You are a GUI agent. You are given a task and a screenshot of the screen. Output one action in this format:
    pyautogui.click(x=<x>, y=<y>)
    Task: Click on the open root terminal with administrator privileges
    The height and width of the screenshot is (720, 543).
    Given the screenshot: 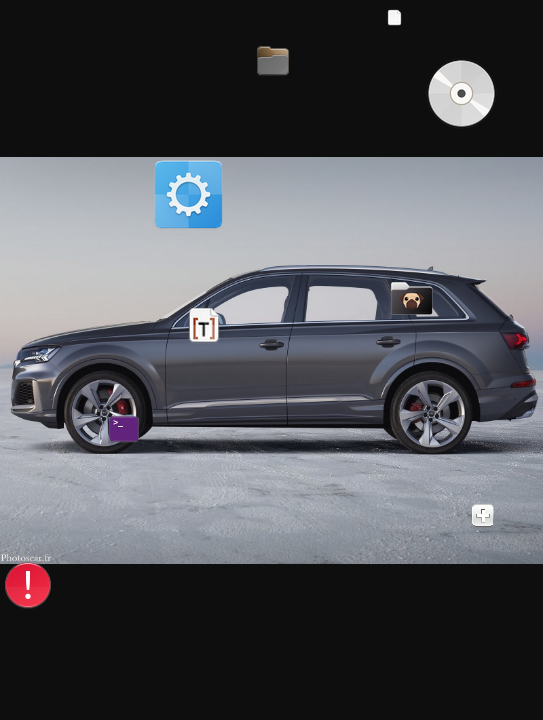 What is the action you would take?
    pyautogui.click(x=124, y=429)
    